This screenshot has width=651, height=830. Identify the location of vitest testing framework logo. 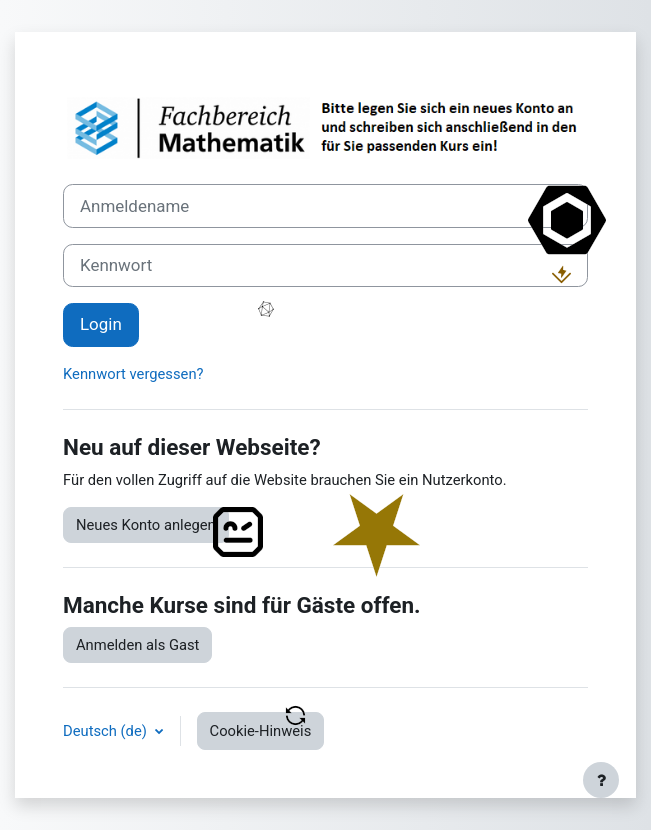
(561, 274).